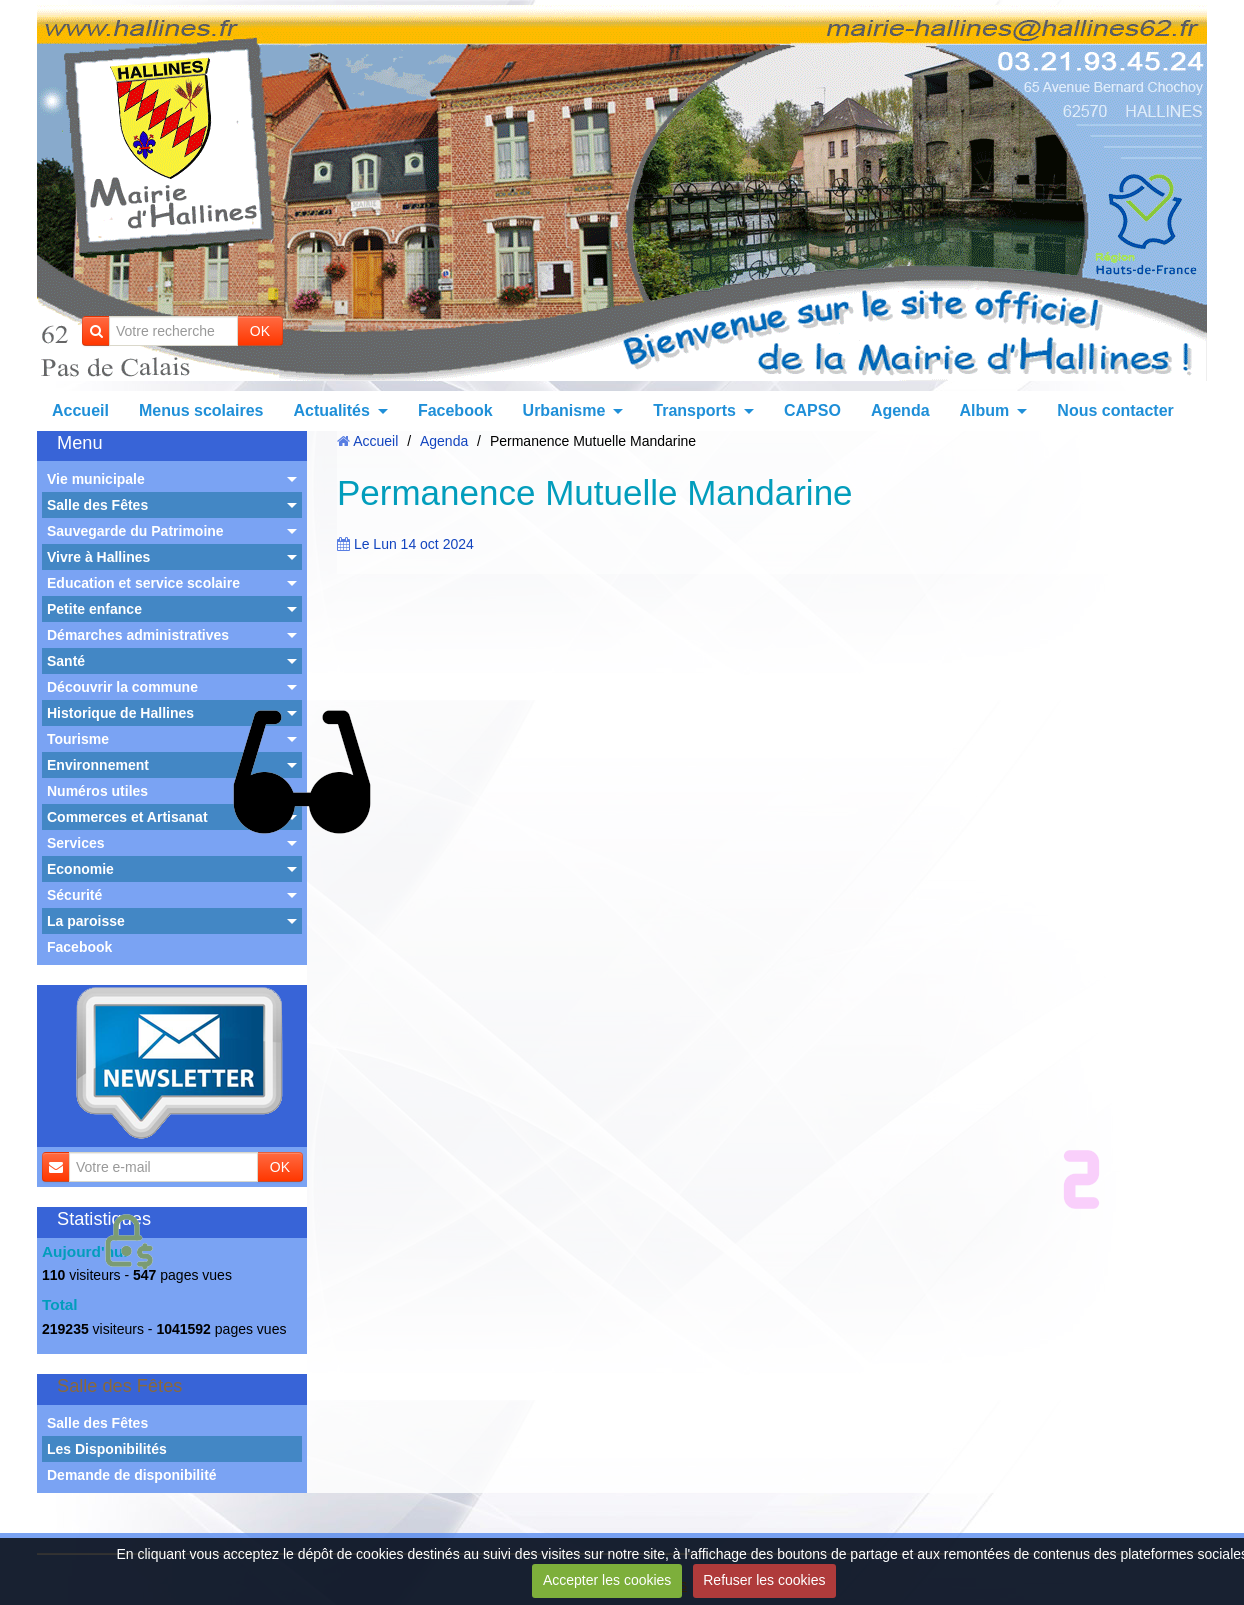 Image resolution: width=1244 pixels, height=1605 pixels. What do you see at coordinates (126, 1240) in the screenshot?
I see `secure payment or transaction` at bounding box center [126, 1240].